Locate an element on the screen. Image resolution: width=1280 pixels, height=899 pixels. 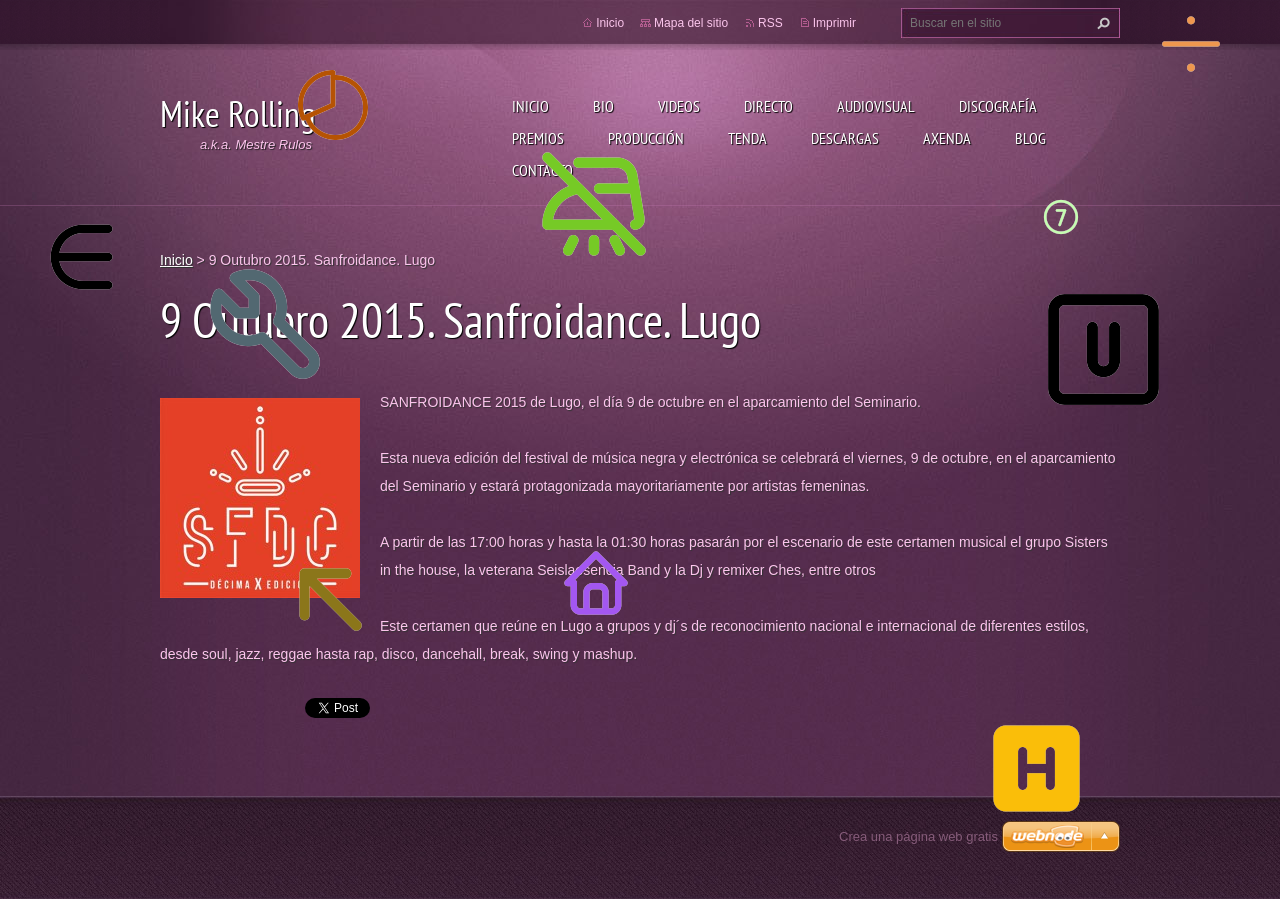
indicates set membership in mathematical notation is located at coordinates (83, 257).